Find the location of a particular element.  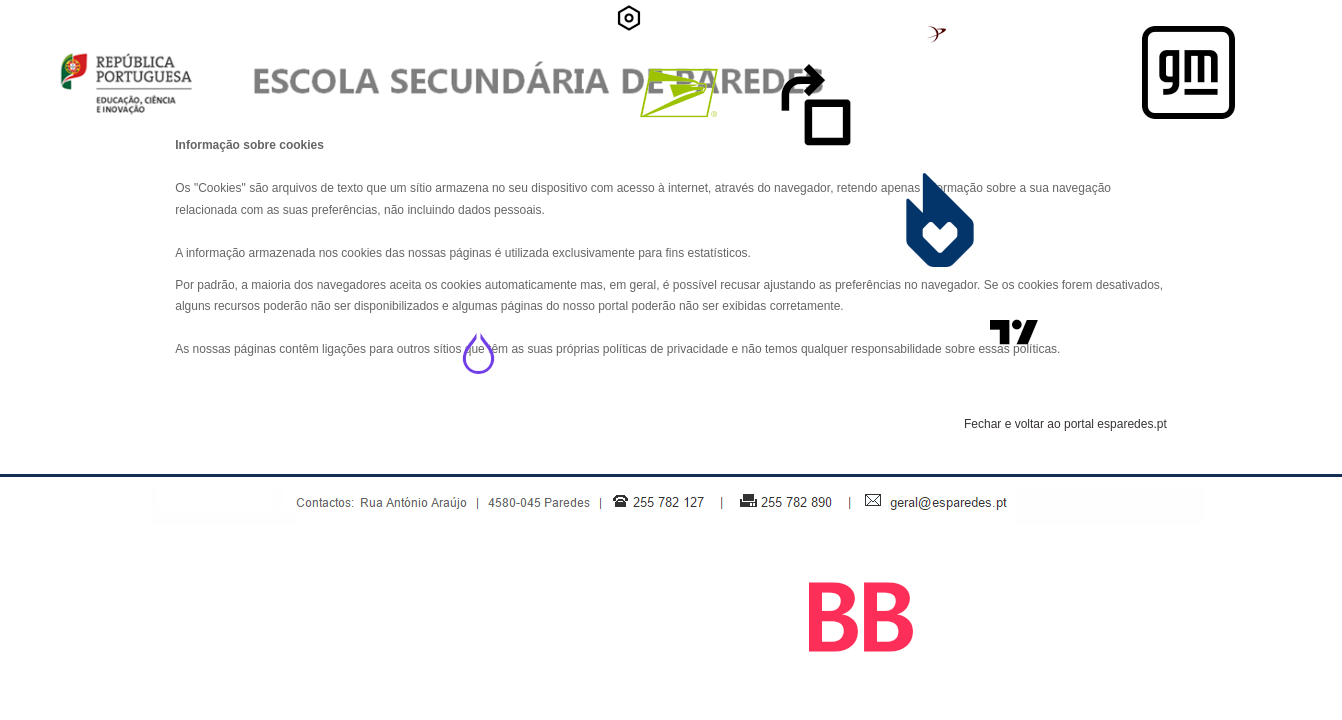

open TradingView app is located at coordinates (1014, 332).